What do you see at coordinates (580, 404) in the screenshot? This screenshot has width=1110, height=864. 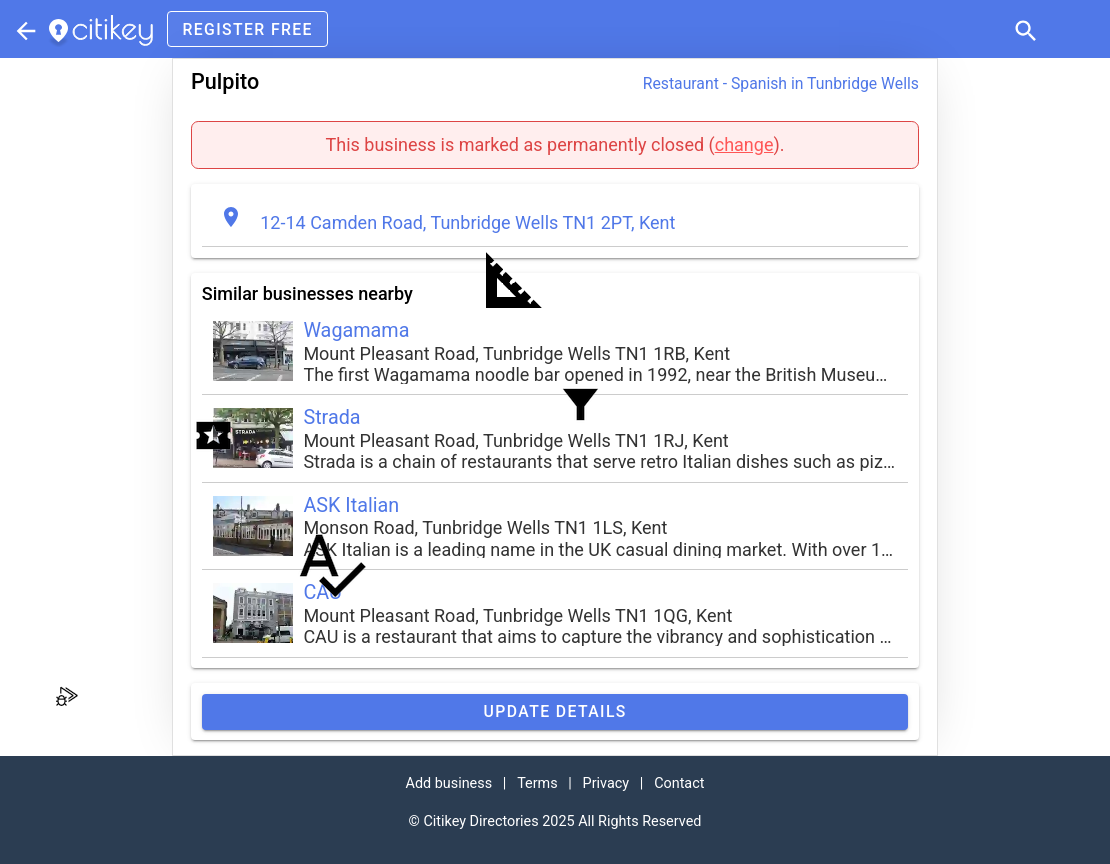 I see `filter or sort list results` at bounding box center [580, 404].